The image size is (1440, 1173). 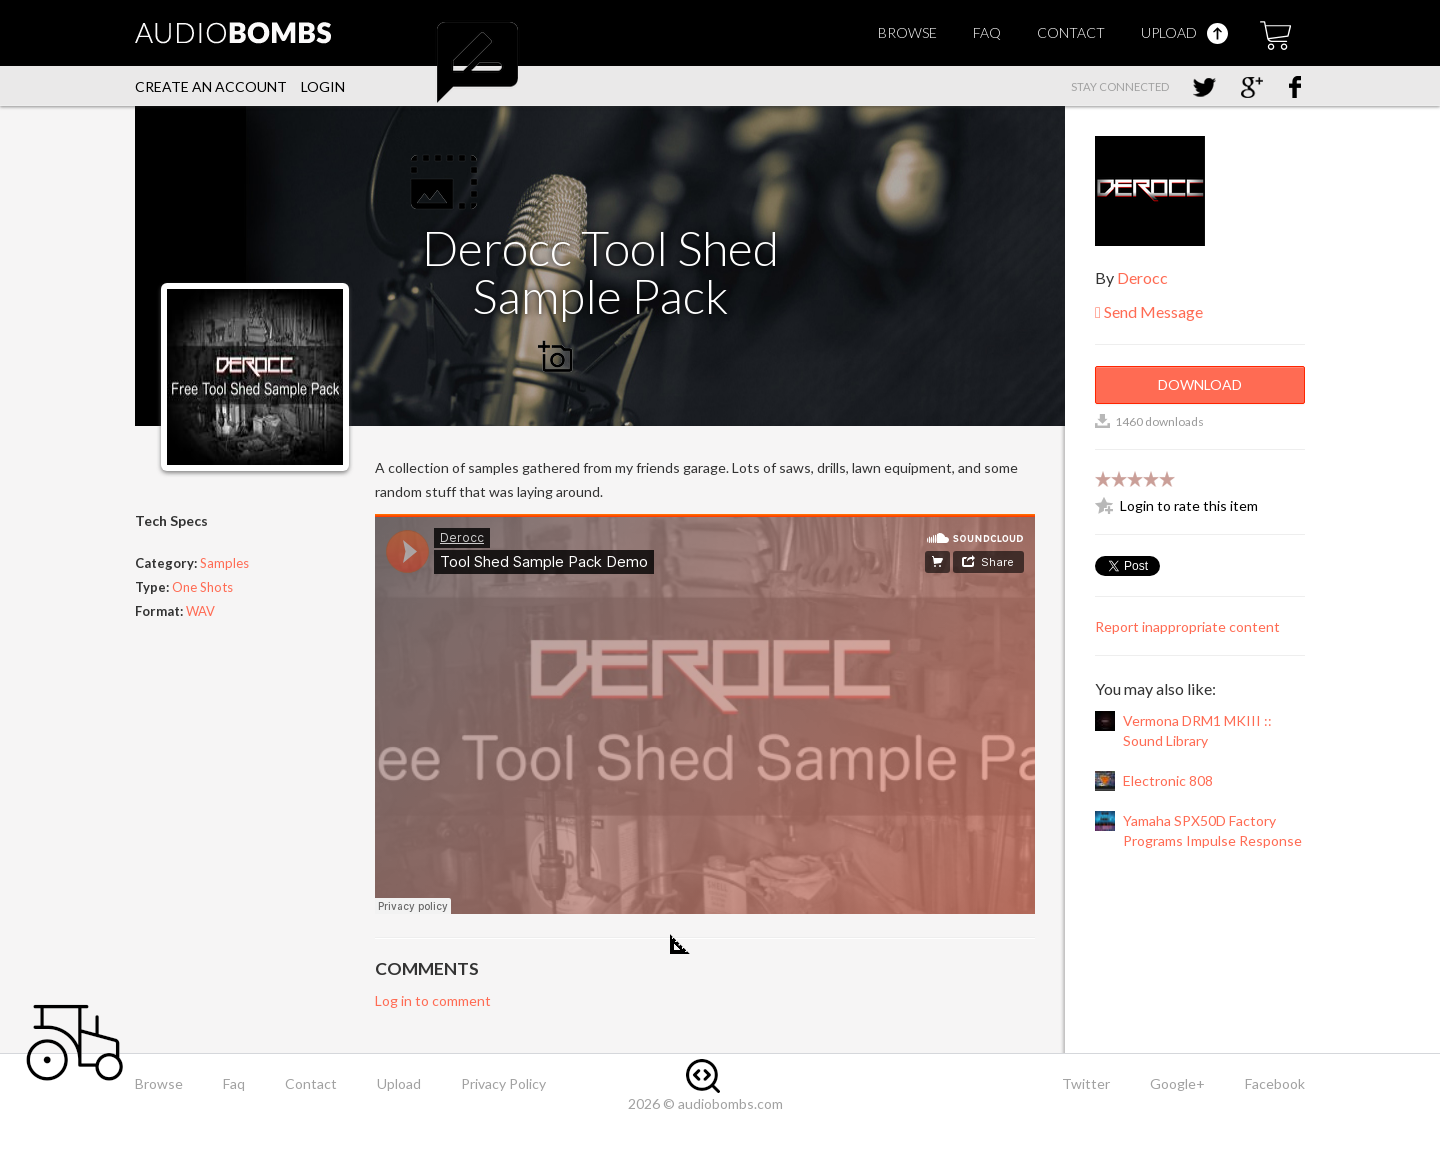 What do you see at coordinates (444, 182) in the screenshot?
I see `resize image to large format` at bounding box center [444, 182].